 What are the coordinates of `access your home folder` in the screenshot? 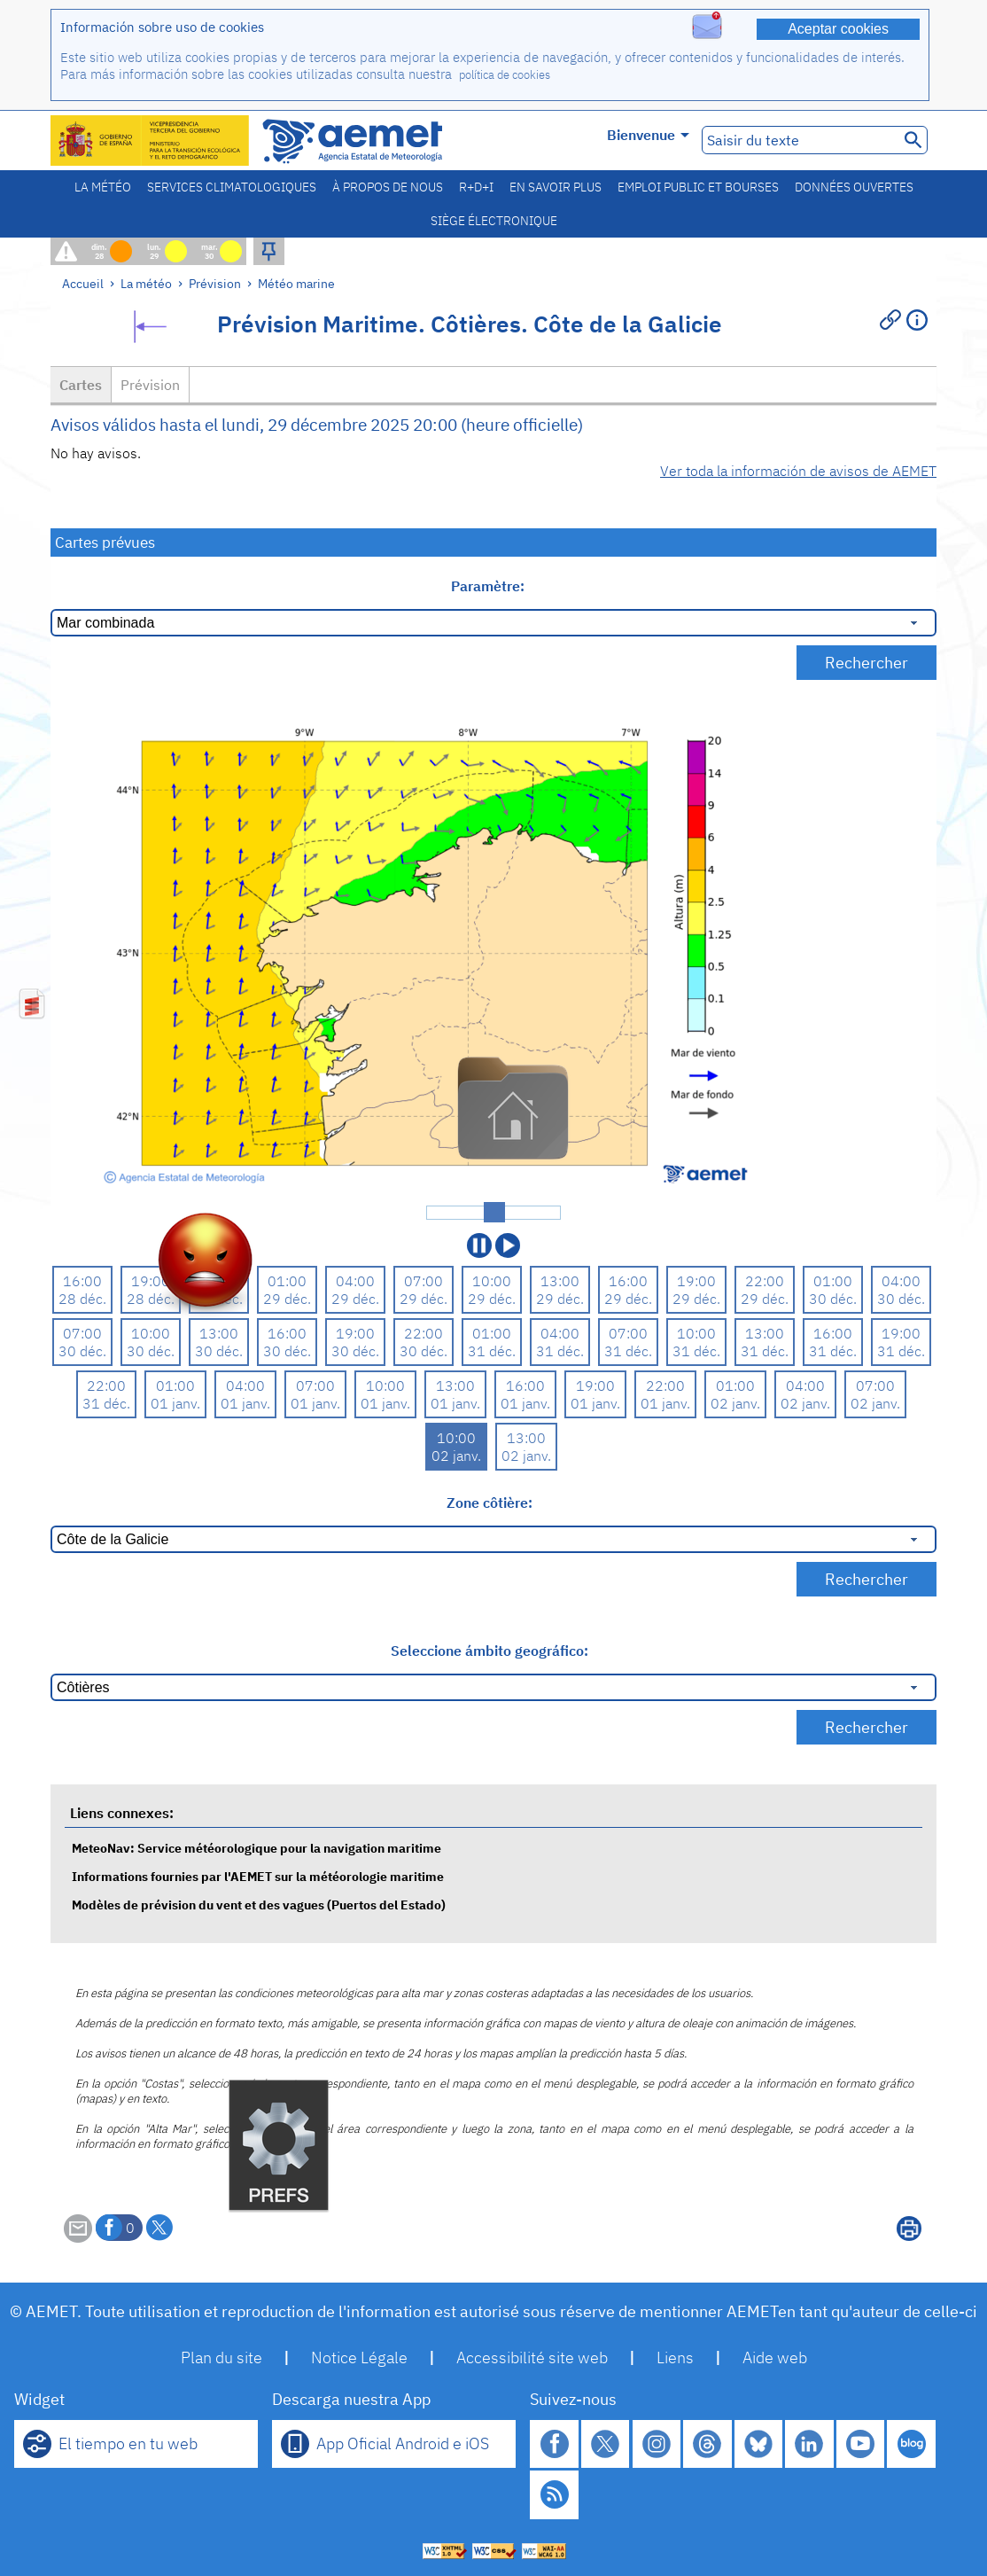 It's located at (513, 1108).